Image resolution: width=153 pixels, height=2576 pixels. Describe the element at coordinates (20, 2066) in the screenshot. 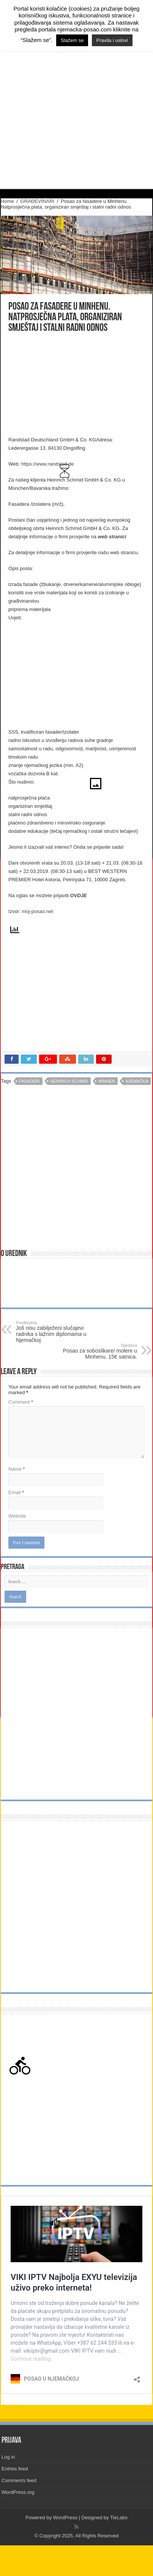

I see `get cycling directions` at that location.